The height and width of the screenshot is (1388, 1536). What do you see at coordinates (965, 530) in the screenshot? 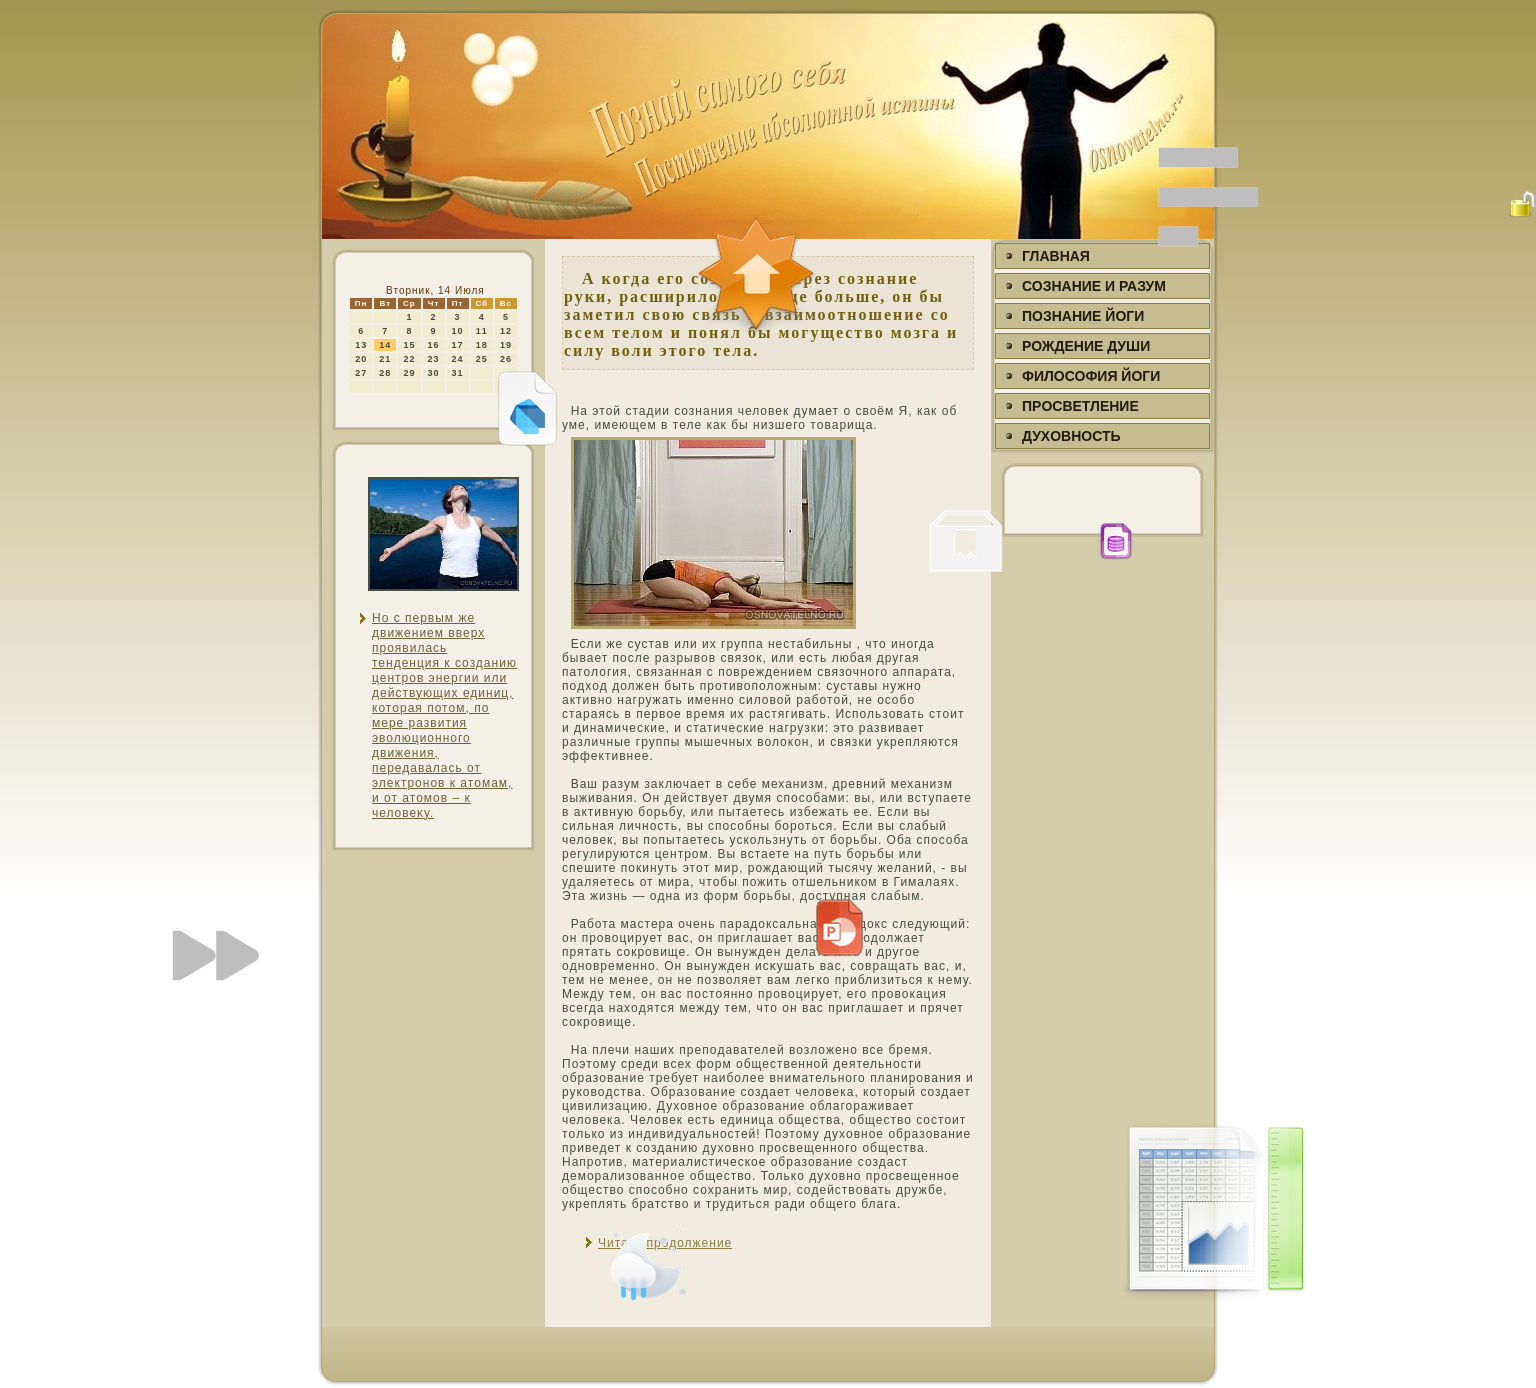
I see `software updates are currently paused or unavailable` at bounding box center [965, 530].